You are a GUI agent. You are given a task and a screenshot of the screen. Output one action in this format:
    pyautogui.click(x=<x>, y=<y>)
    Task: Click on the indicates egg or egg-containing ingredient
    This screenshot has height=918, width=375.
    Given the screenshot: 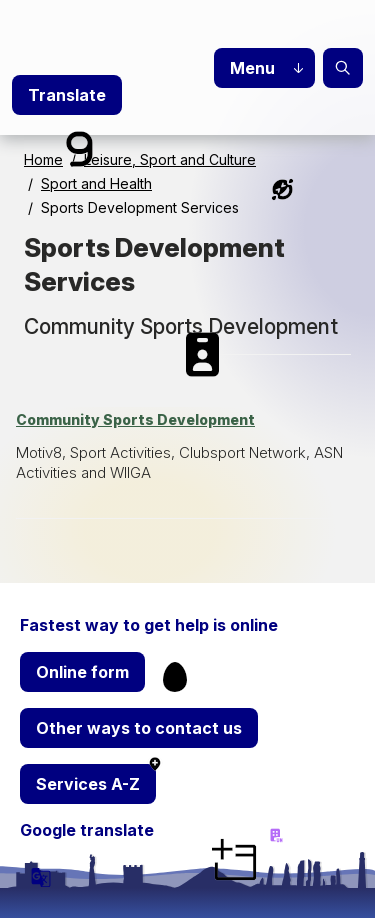 What is the action you would take?
    pyautogui.click(x=175, y=677)
    